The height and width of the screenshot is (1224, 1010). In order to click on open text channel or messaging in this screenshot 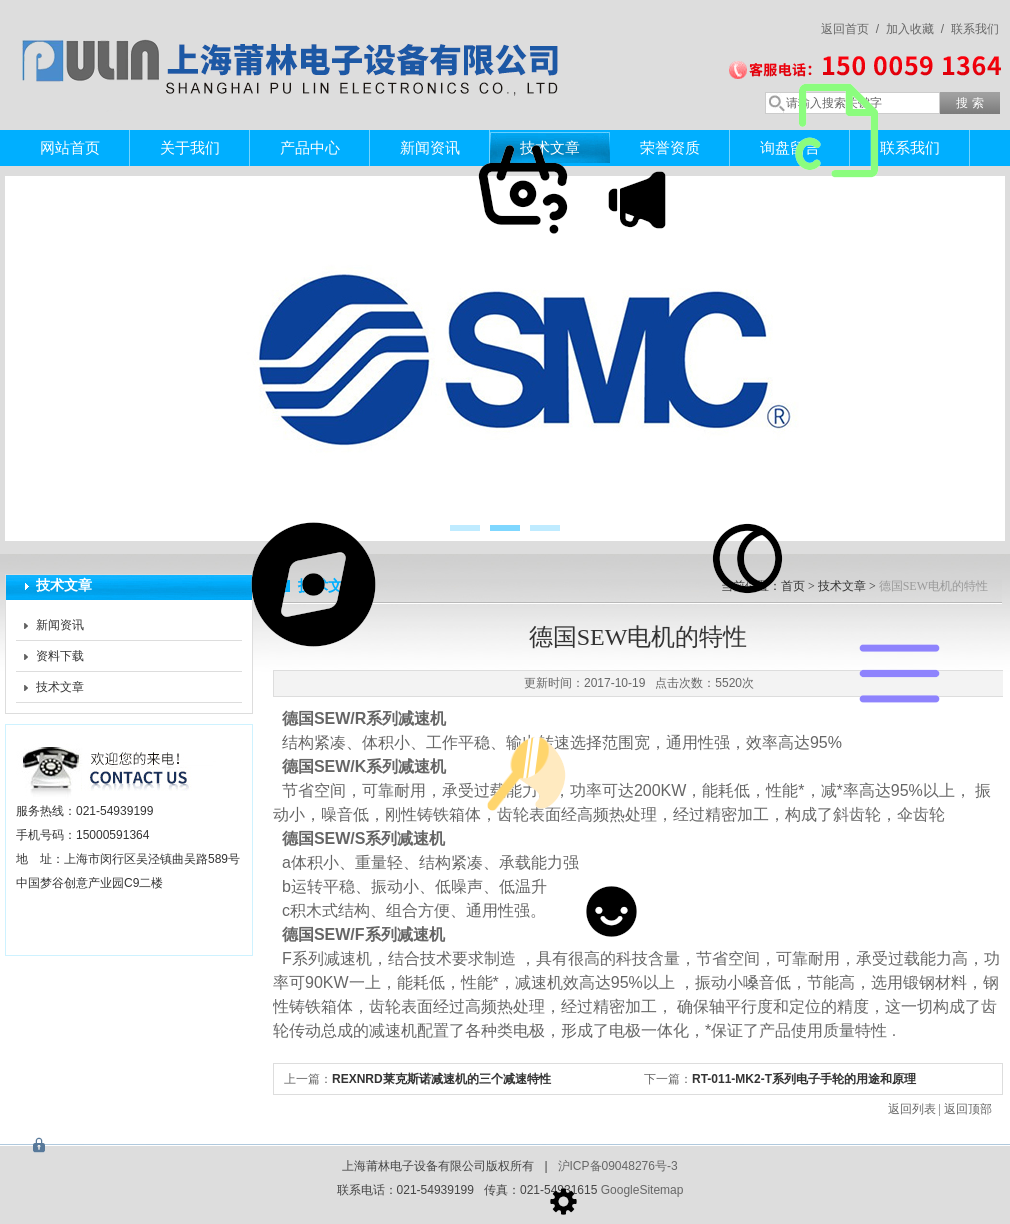, I will do `click(899, 673)`.